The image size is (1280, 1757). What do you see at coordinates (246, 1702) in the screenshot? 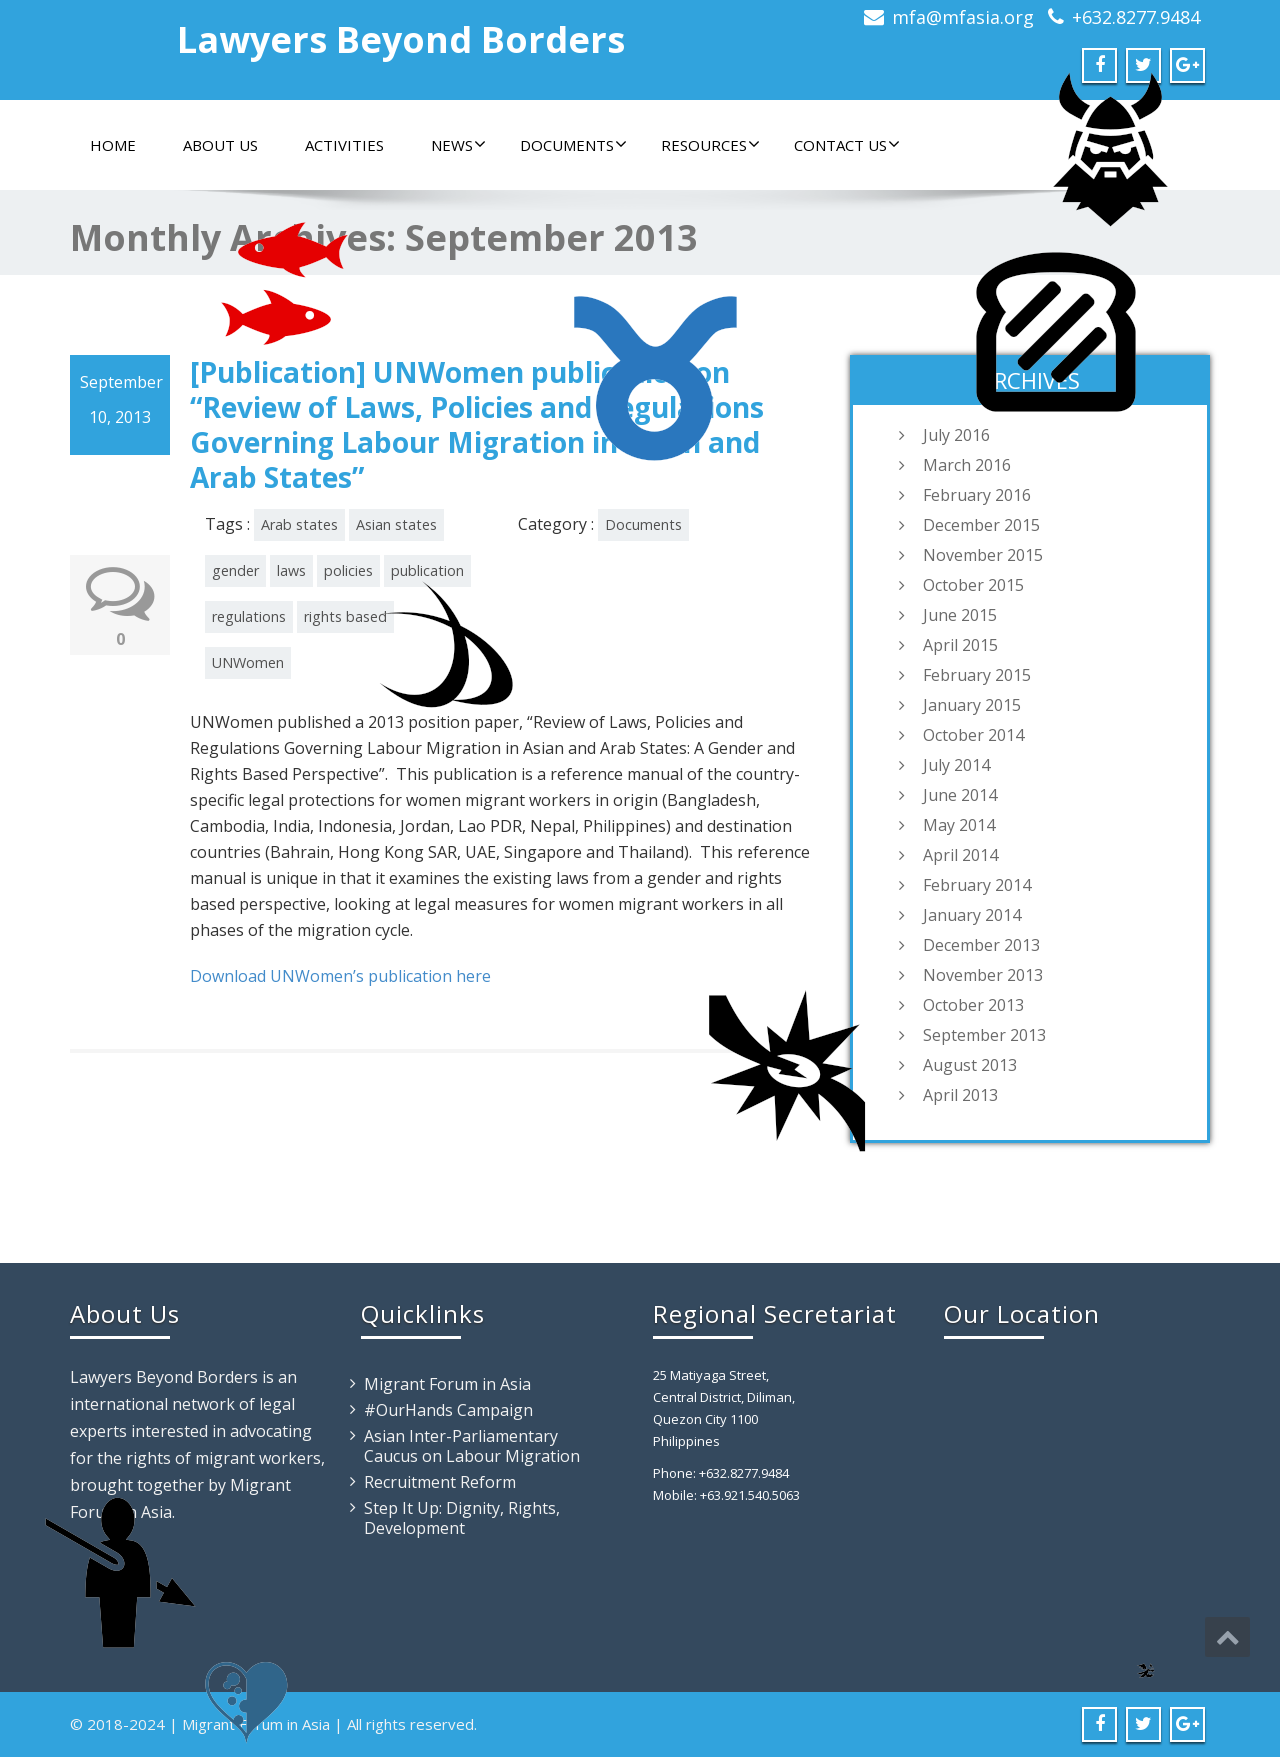
I see `indicates partial health or damage in a game` at bounding box center [246, 1702].